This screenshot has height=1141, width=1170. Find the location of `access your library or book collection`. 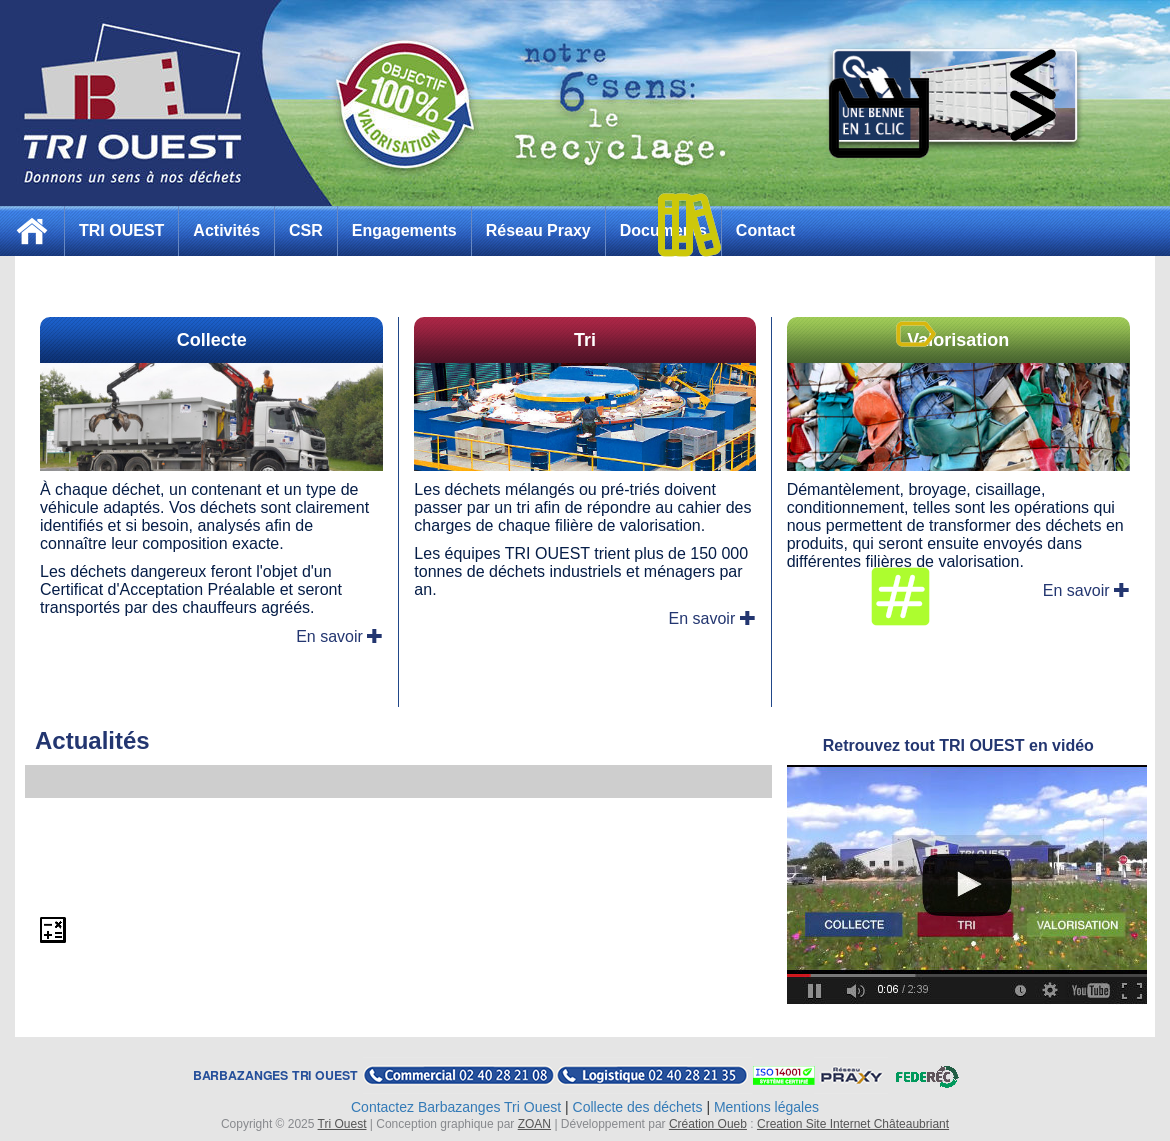

access your library or book collection is located at coordinates (686, 225).